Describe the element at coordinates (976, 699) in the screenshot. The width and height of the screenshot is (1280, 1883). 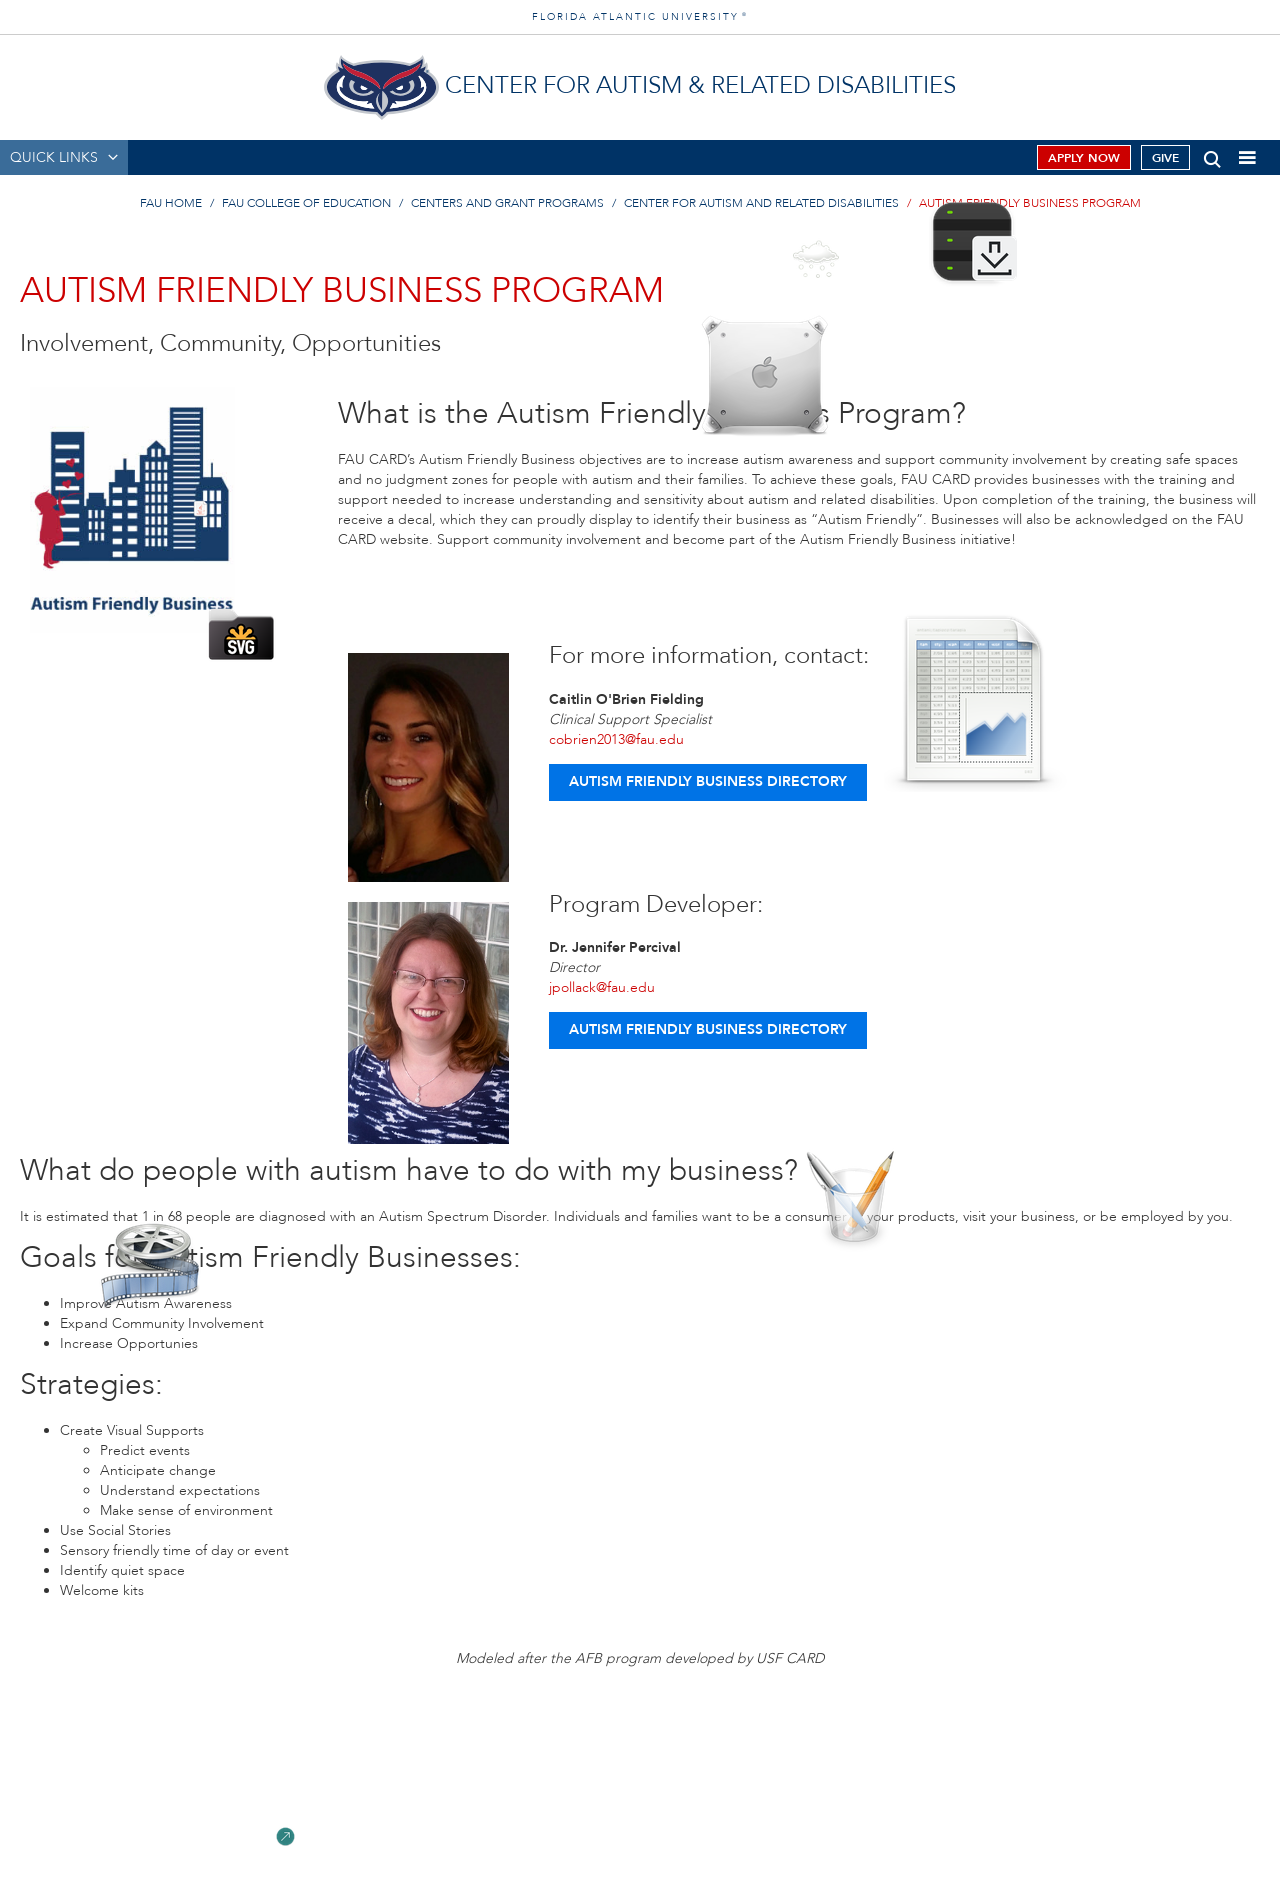
I see `open a spreadsheet file` at that location.